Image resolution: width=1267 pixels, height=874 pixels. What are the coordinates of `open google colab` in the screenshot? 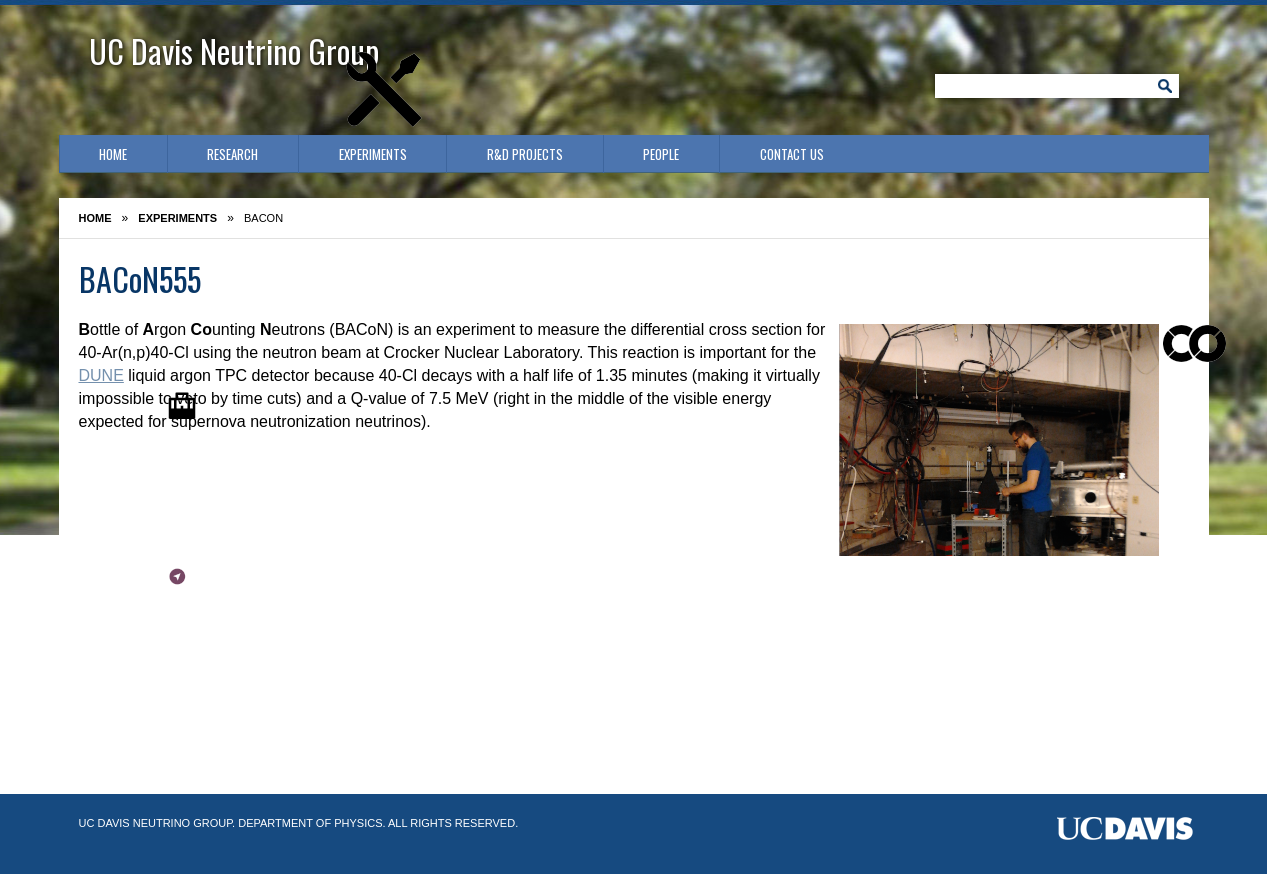 It's located at (1194, 343).